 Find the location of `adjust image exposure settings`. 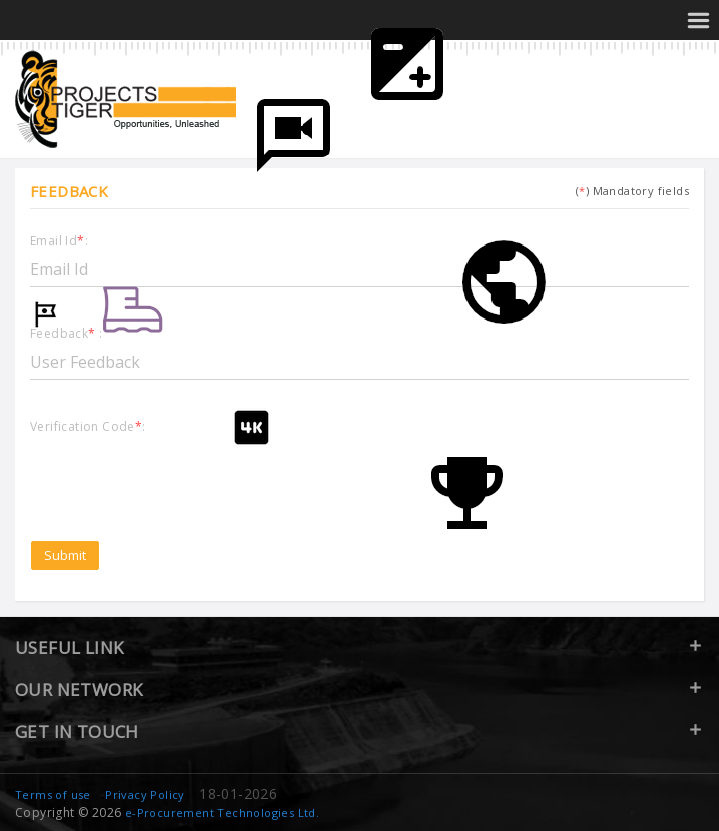

adjust image exposure settings is located at coordinates (407, 64).